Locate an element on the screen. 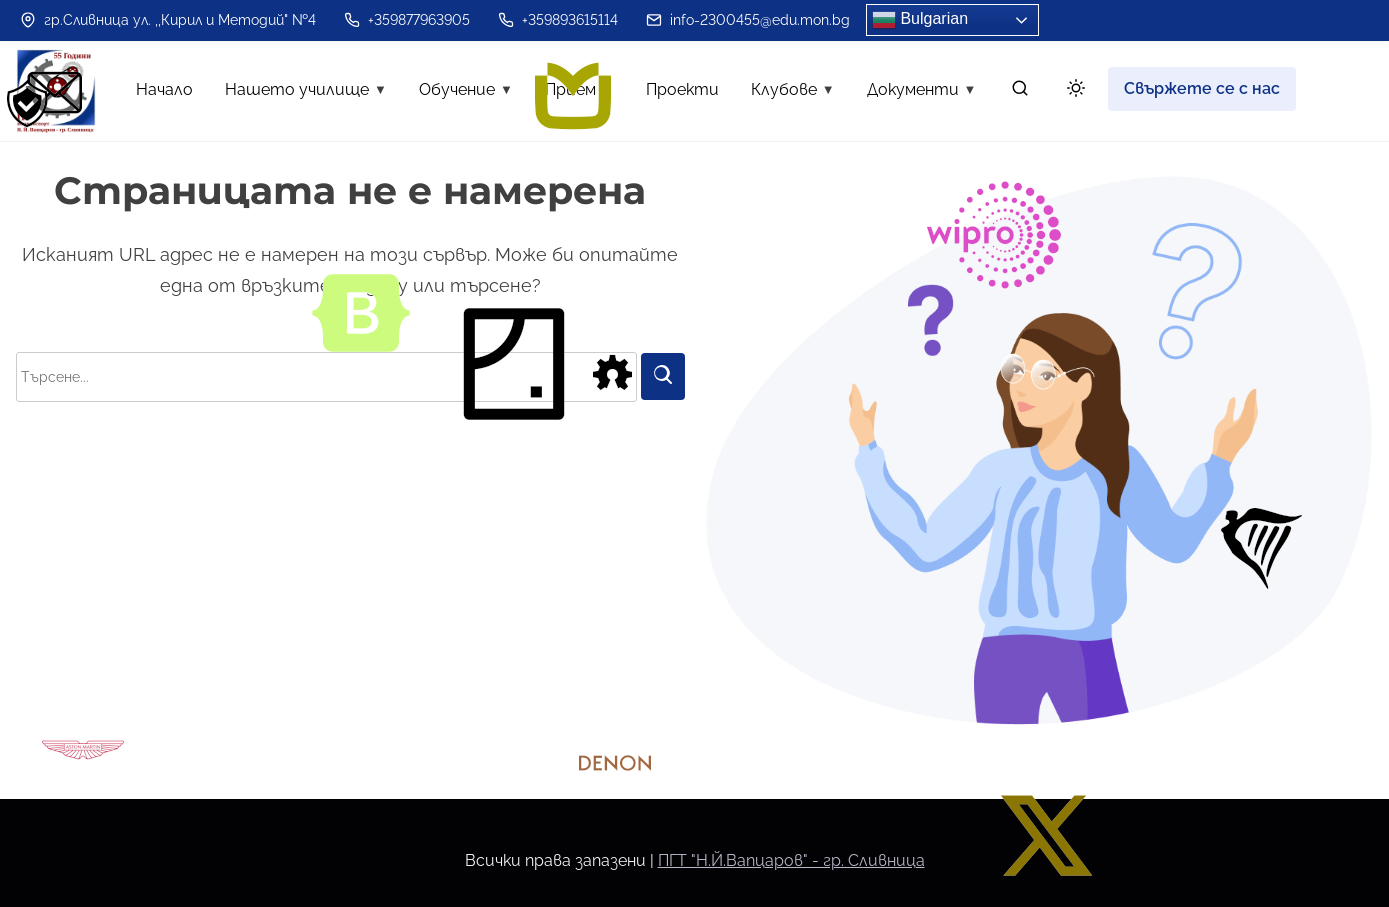 Image resolution: width=1389 pixels, height=907 pixels. open source hardware logo is located at coordinates (612, 372).